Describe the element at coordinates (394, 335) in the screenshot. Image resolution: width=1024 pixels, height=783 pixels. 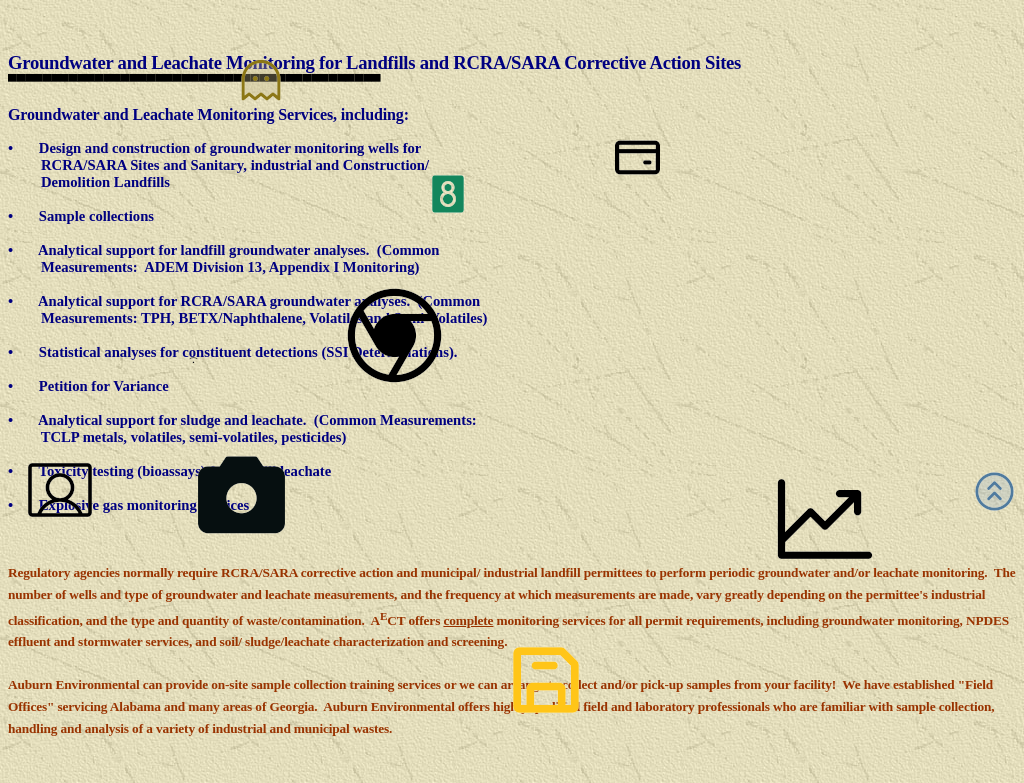
I see `open Google Chrome browser` at that location.